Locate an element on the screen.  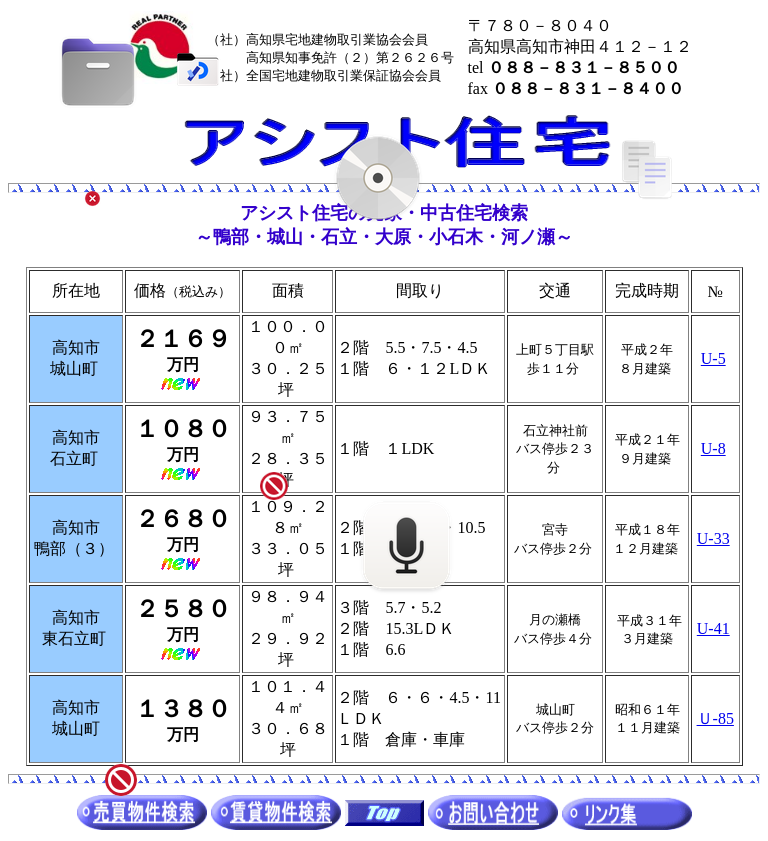
copy selected content to clipboard is located at coordinates (647, 169).